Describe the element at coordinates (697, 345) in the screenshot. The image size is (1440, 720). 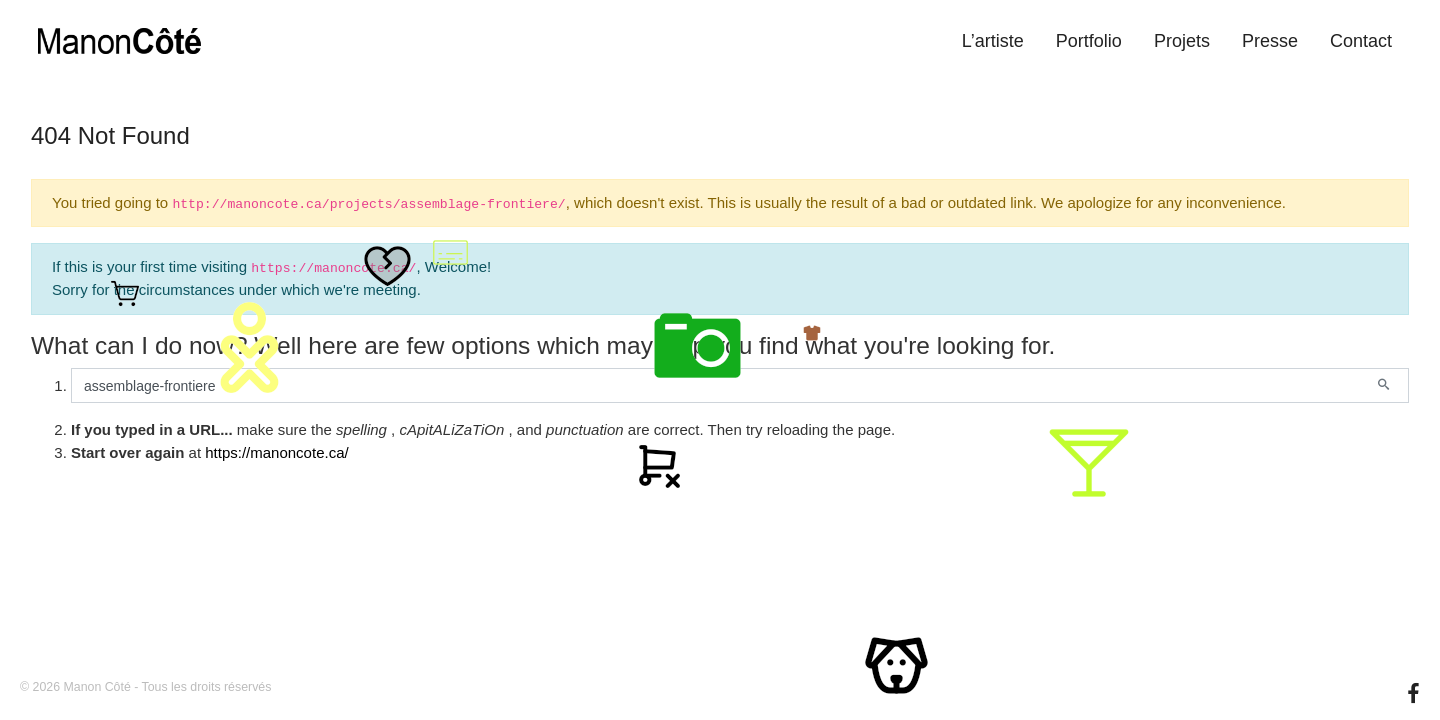
I see `take a photo or access camera` at that location.